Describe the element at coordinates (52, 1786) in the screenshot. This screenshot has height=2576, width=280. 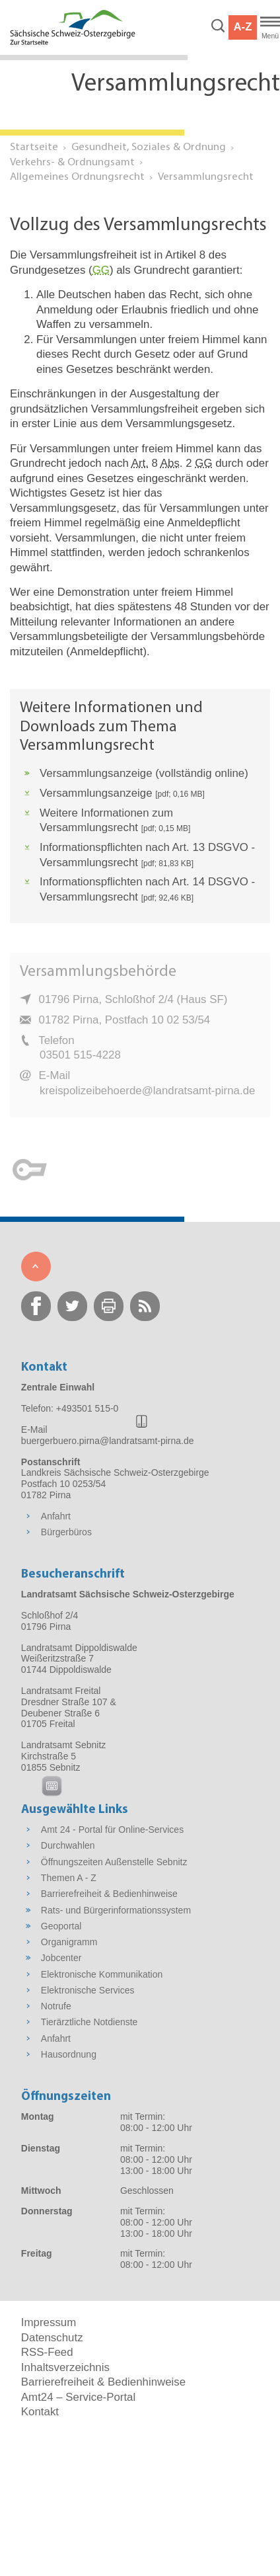
I see `open keyboard settings and preferences` at that location.